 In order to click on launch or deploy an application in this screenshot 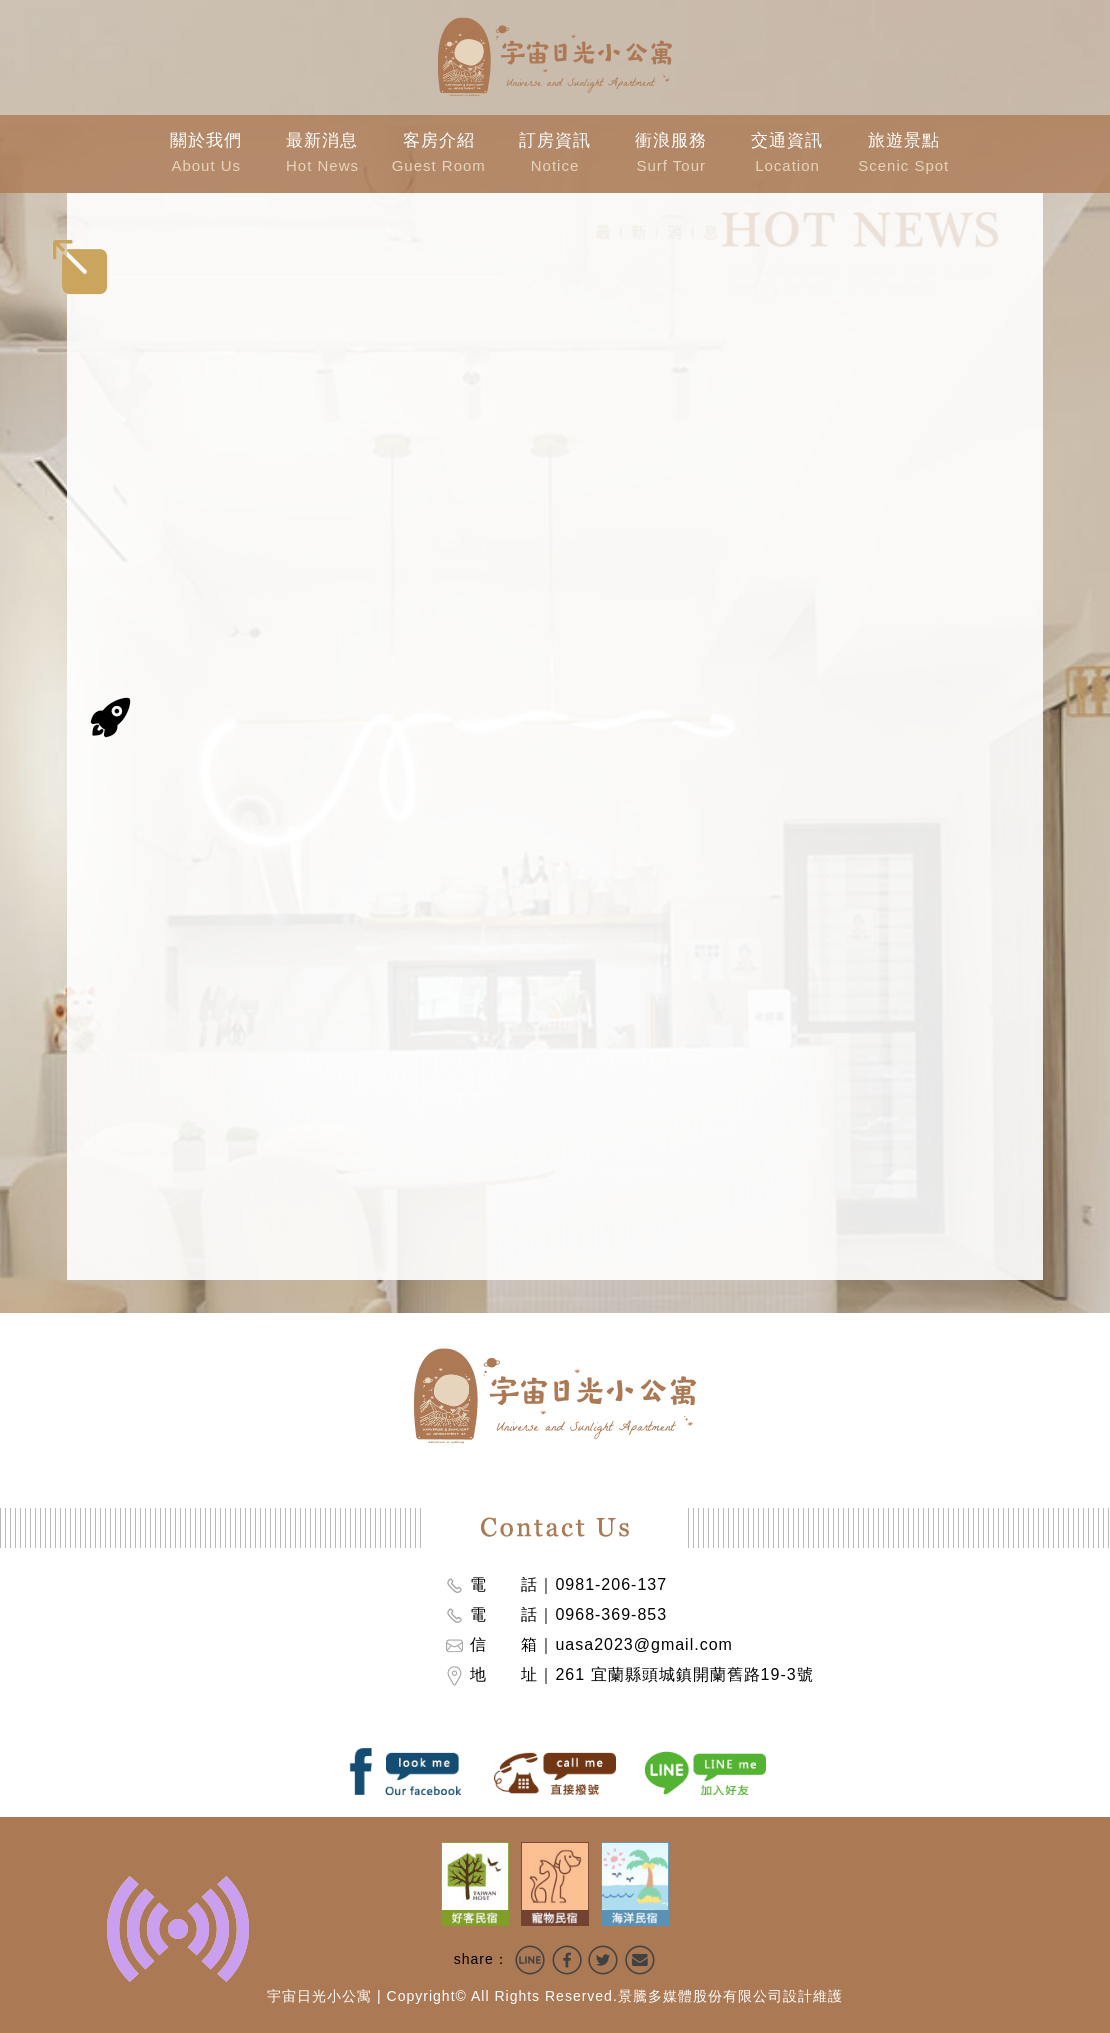, I will do `click(110, 717)`.